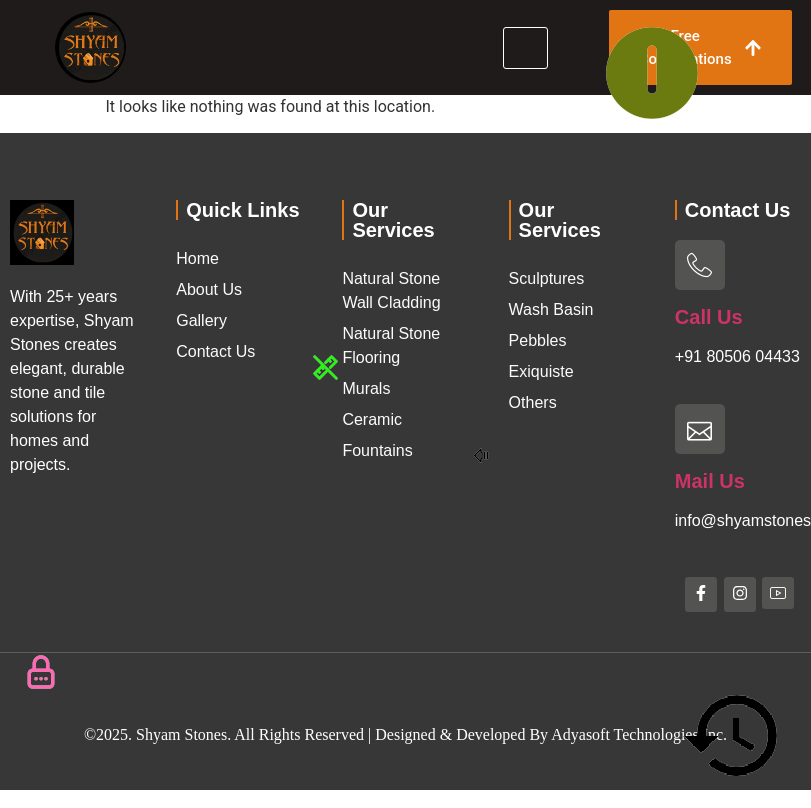 Image resolution: width=811 pixels, height=808 pixels. Describe the element at coordinates (325, 367) in the screenshot. I see `disable measurement tools` at that location.